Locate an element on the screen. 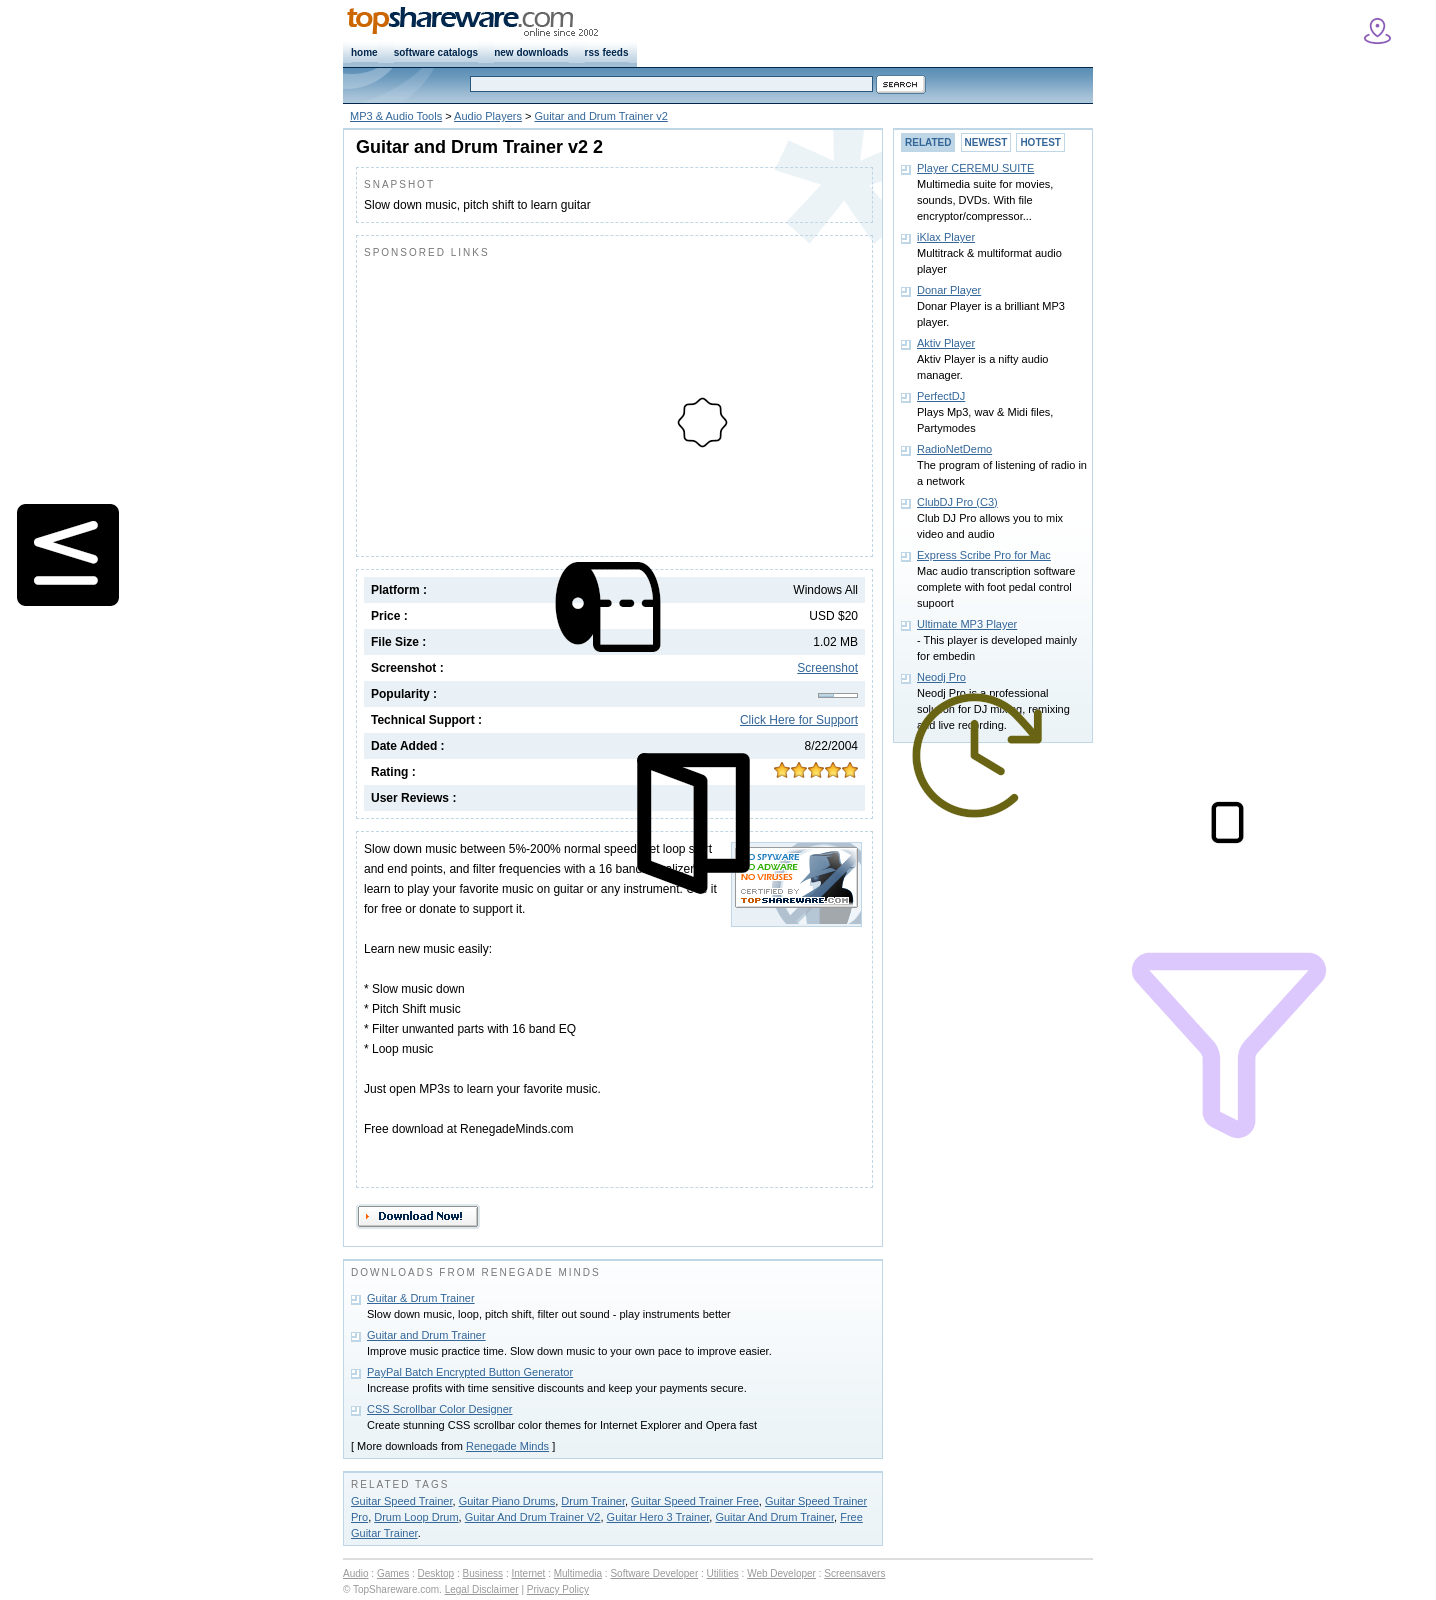 This screenshot has width=1436, height=1600. view location area or region is located at coordinates (1377, 31).